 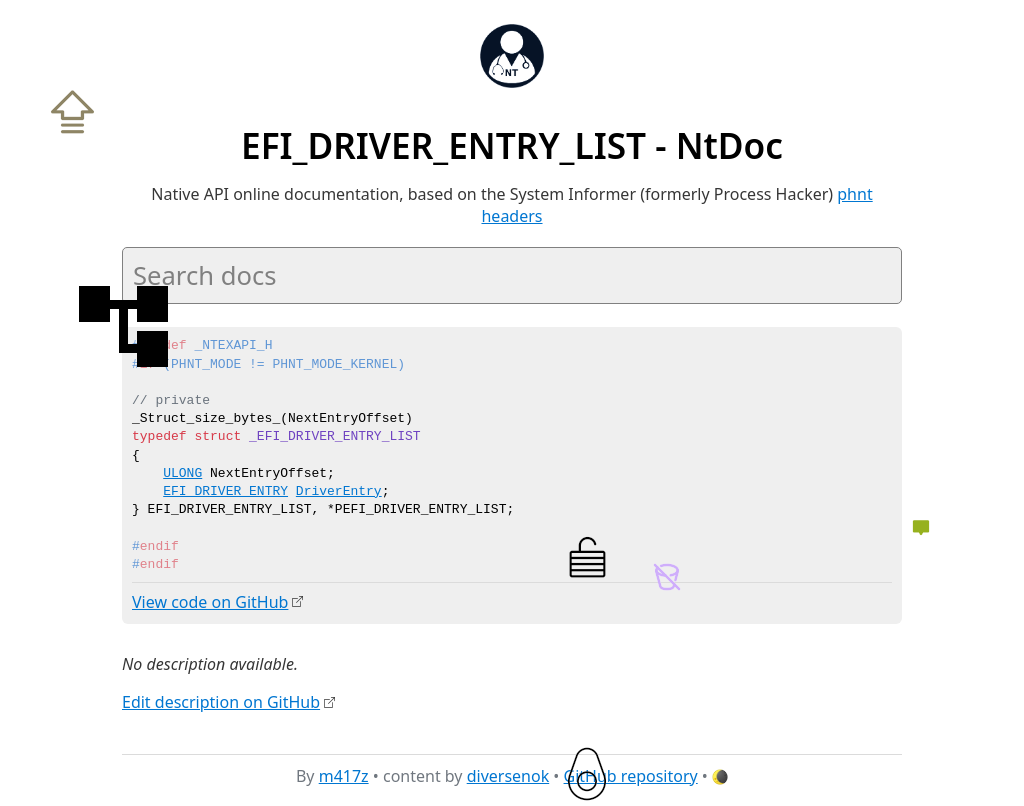 What do you see at coordinates (587, 774) in the screenshot?
I see `indicates healthy or vegetarian food options` at bounding box center [587, 774].